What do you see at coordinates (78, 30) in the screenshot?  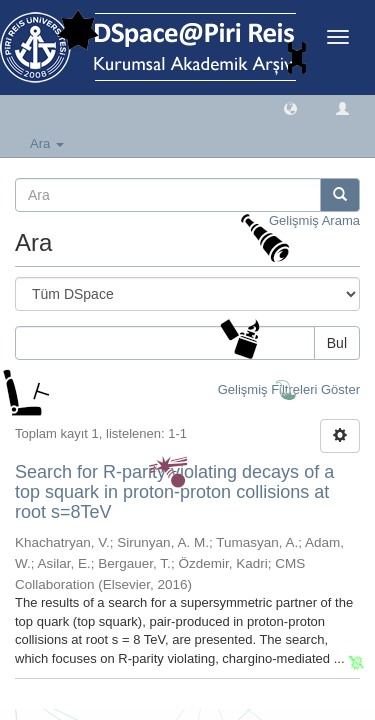 I see `indicates a special or featured item` at bounding box center [78, 30].